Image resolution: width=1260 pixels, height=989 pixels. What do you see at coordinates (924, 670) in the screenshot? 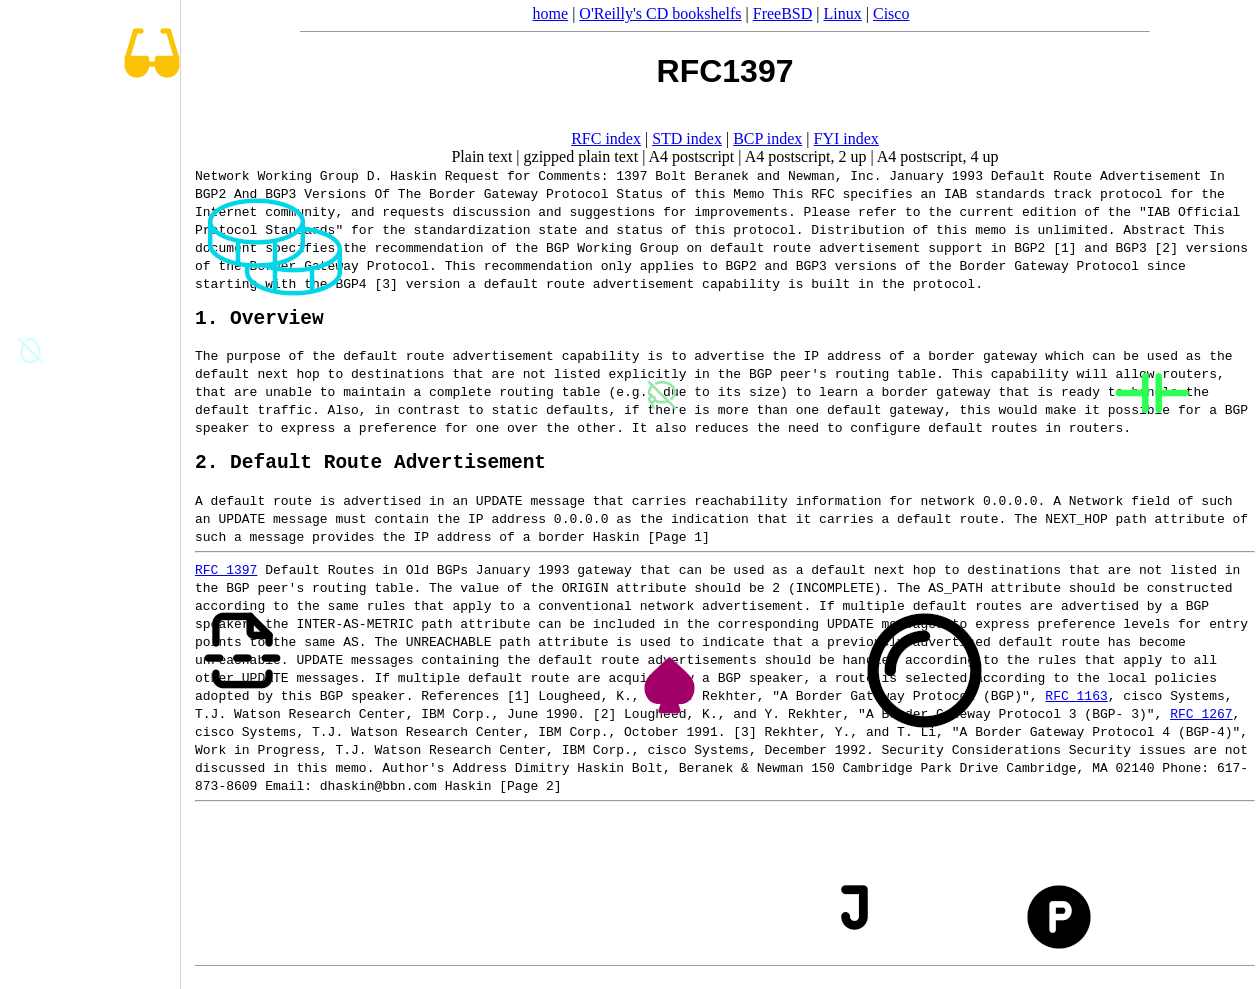
I see `apply inner shadow effect to top-left corner` at bounding box center [924, 670].